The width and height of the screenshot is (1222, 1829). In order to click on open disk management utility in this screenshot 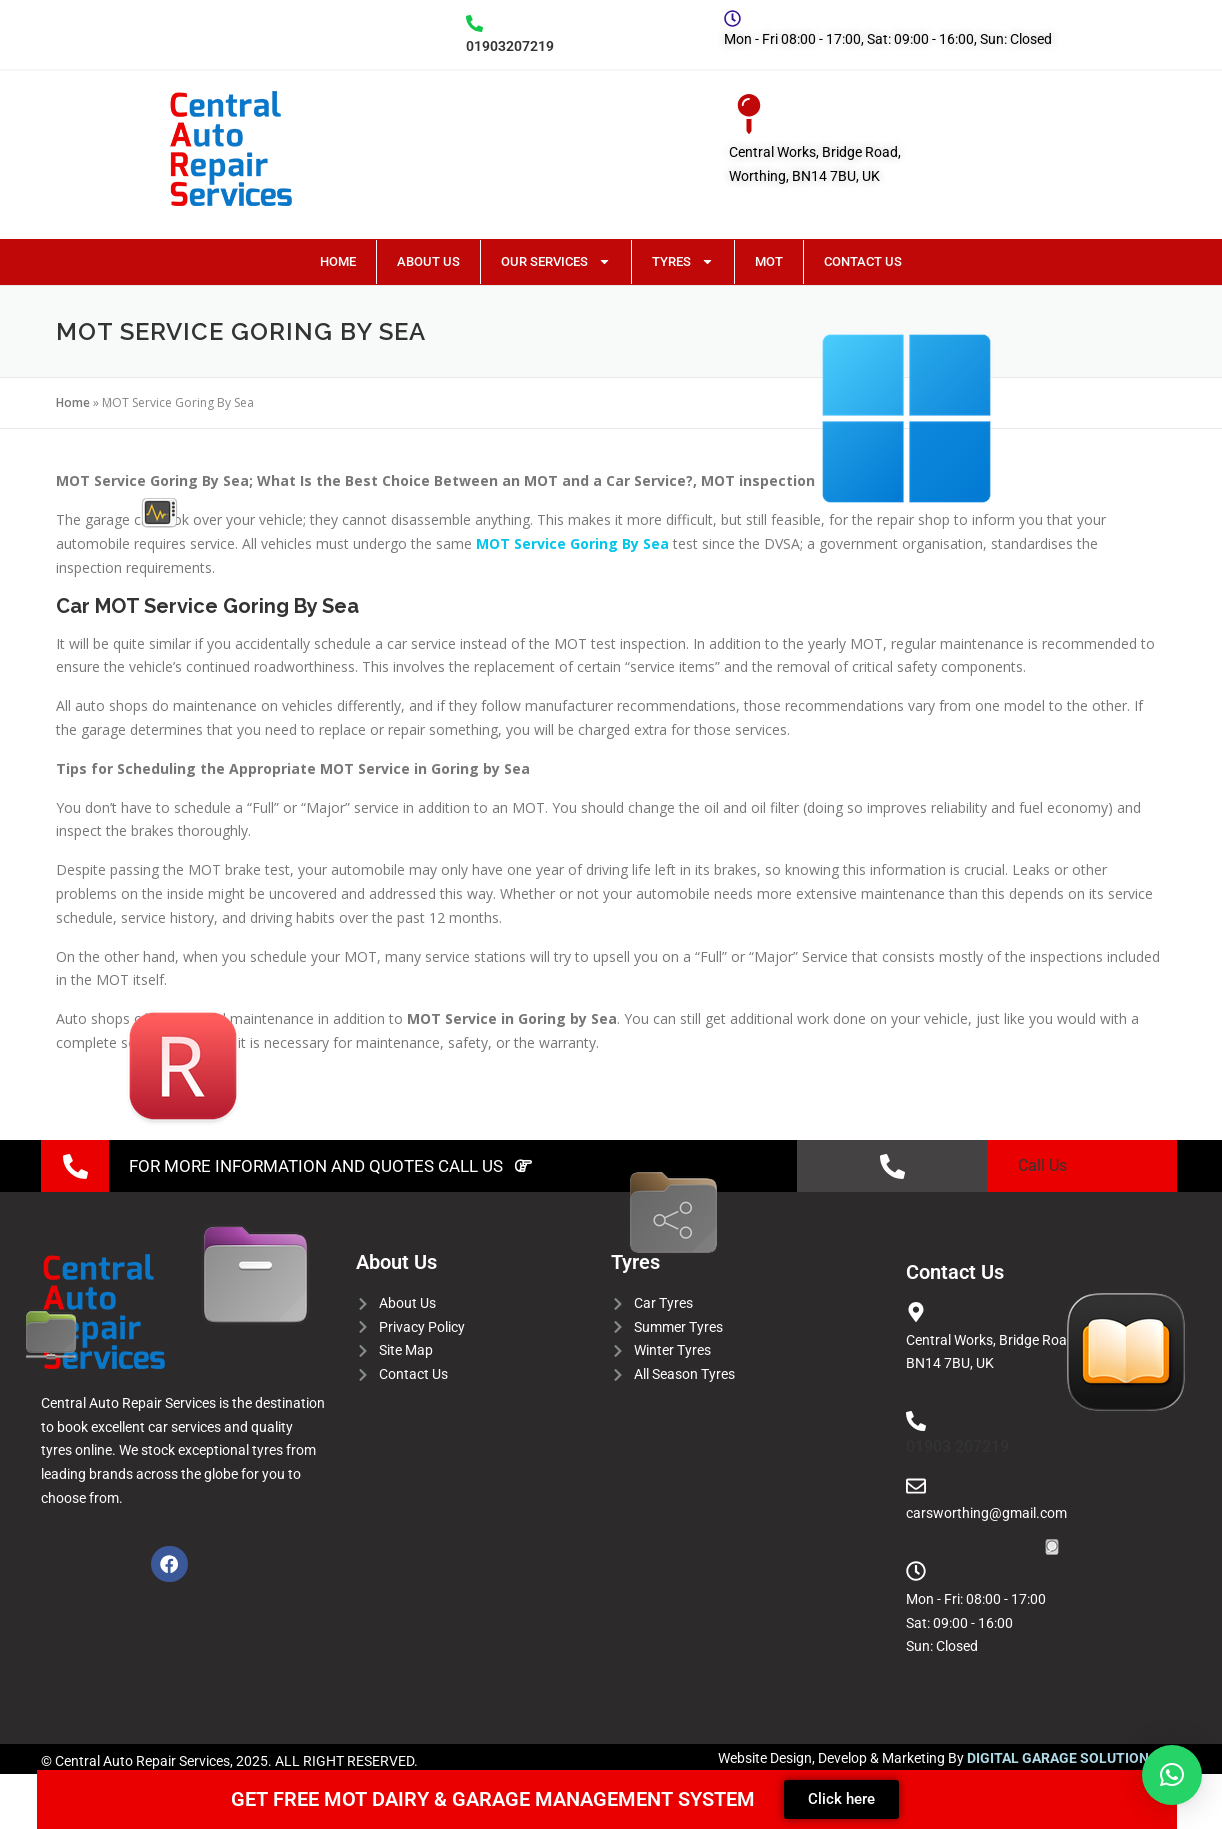, I will do `click(1052, 1547)`.